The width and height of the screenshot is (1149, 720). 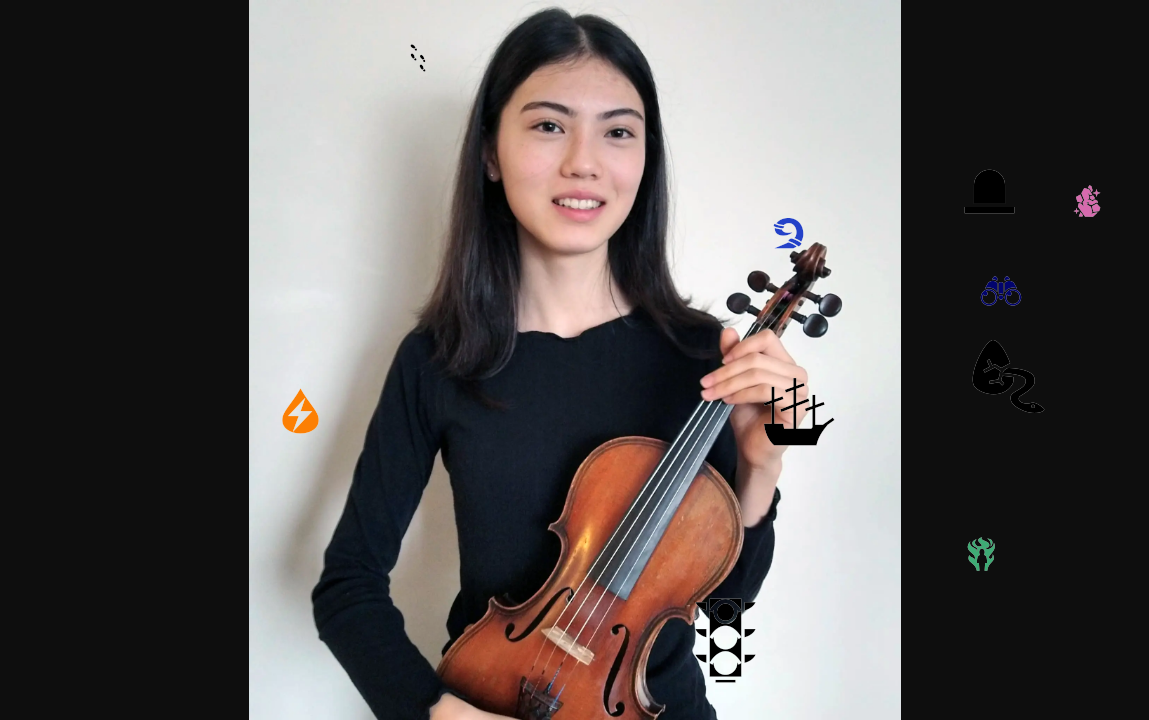 I want to click on indicates hydroelectric or water-based power, so click(x=300, y=410).